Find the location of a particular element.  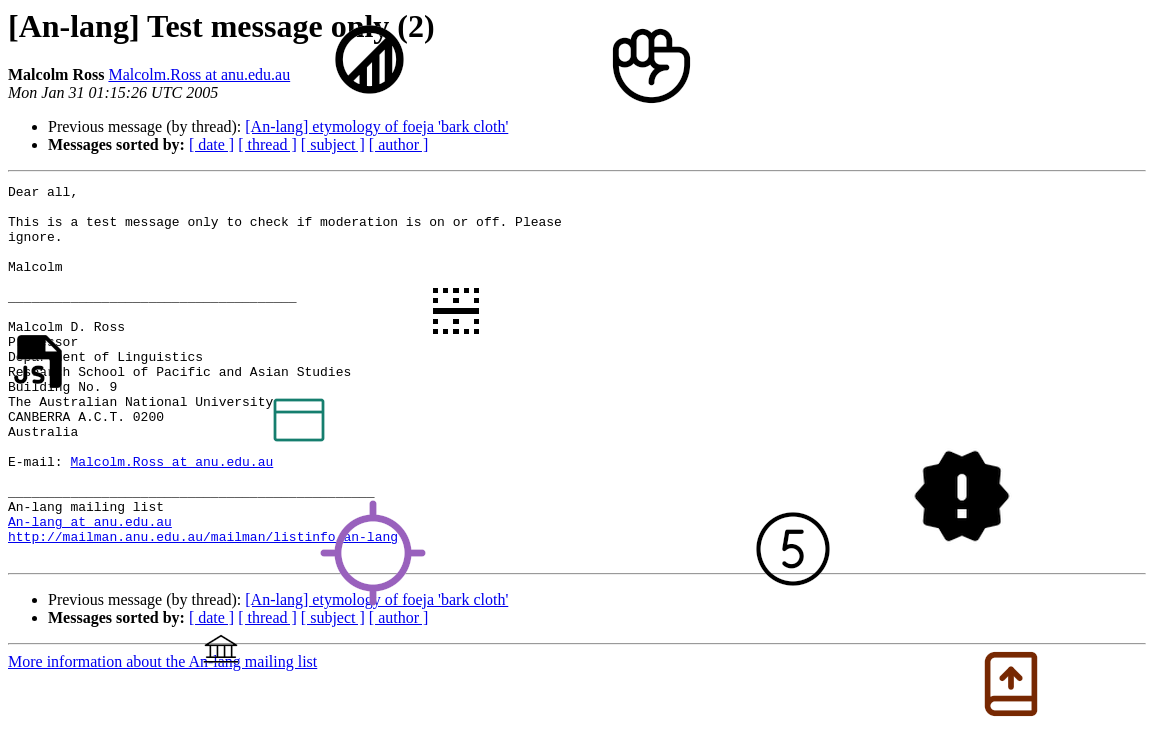

upload a book or document is located at coordinates (1011, 684).